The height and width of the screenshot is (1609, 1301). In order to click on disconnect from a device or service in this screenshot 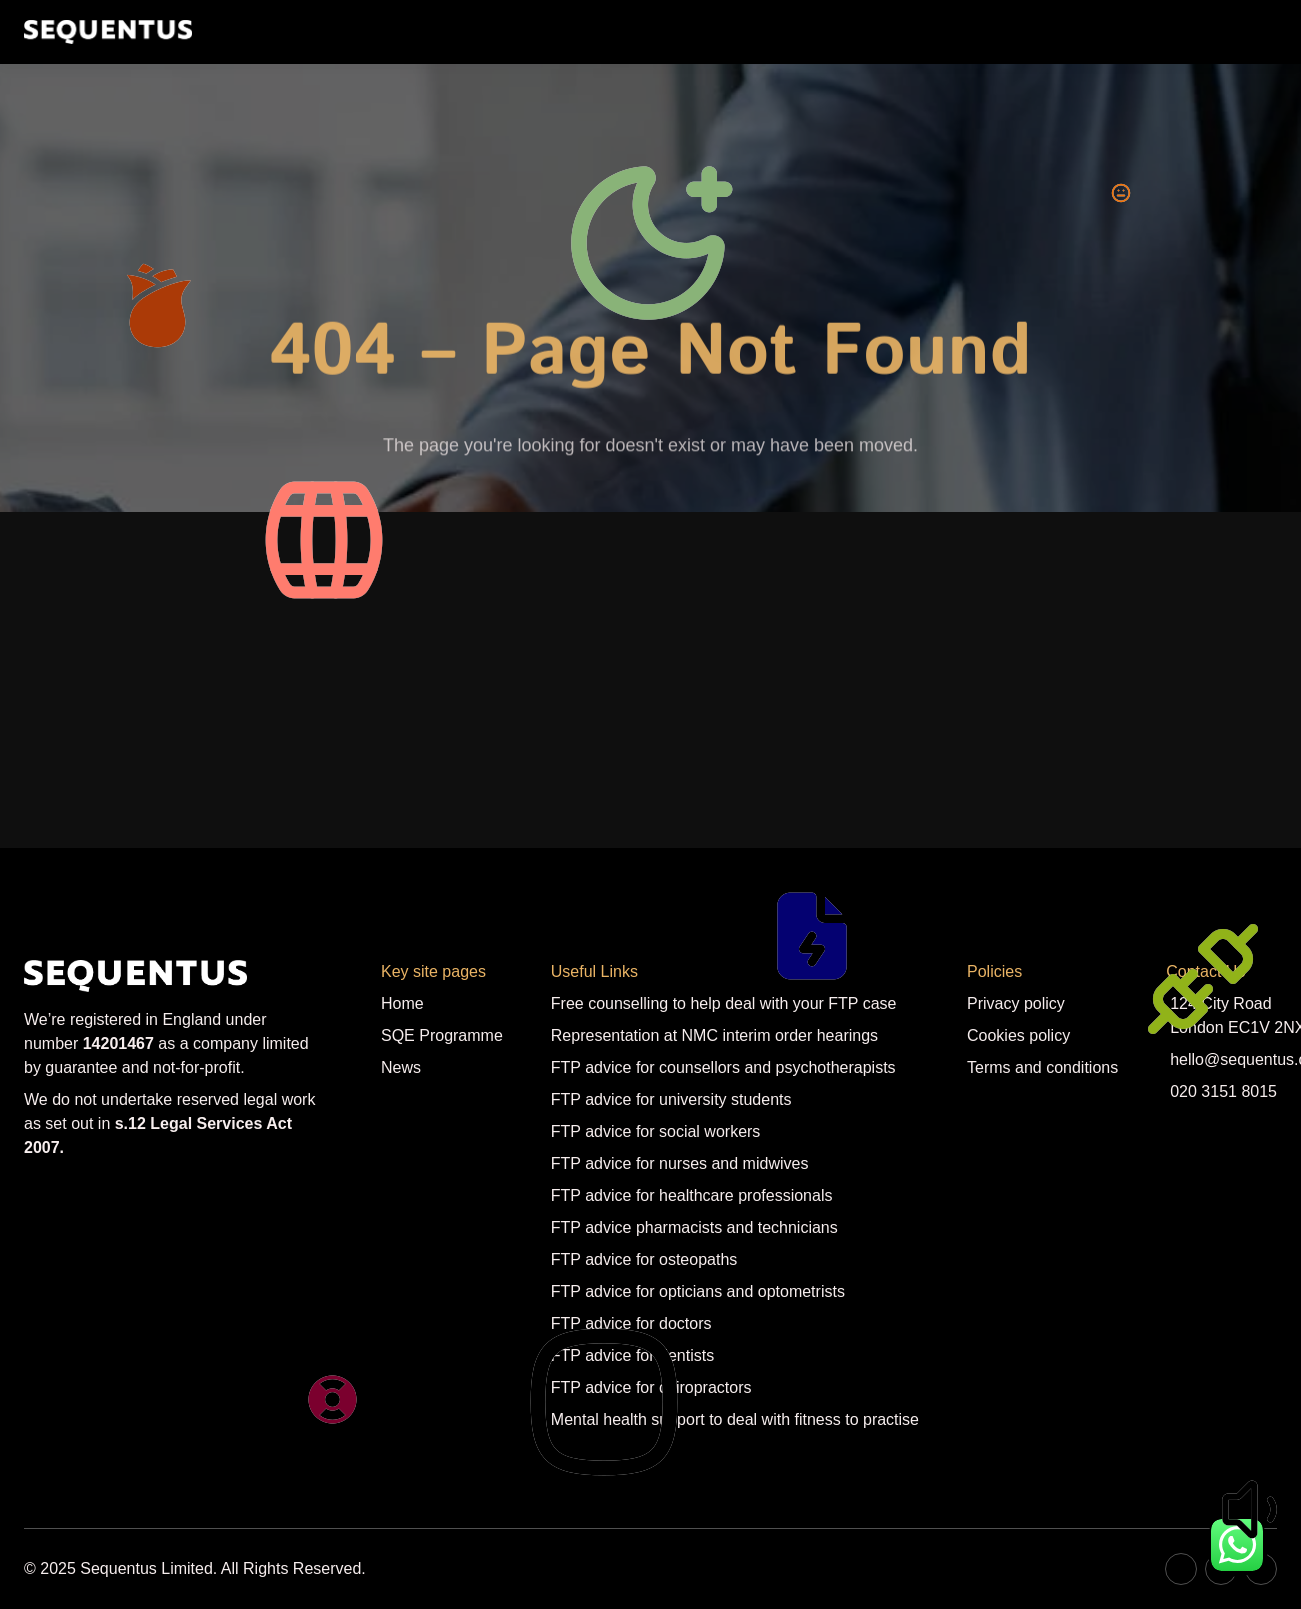, I will do `click(1203, 979)`.